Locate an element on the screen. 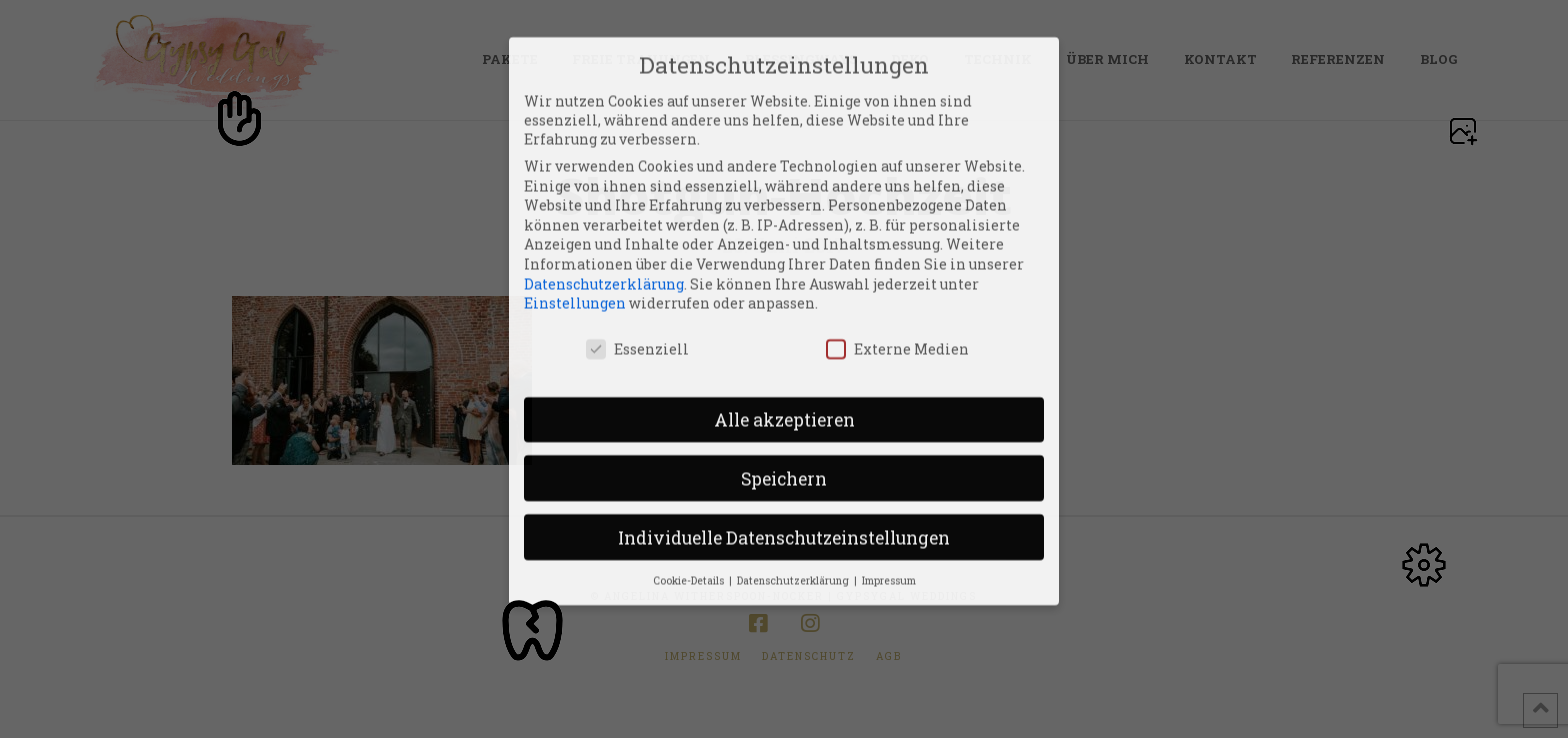 The height and width of the screenshot is (738, 1568). stop or pause an action is located at coordinates (239, 118).